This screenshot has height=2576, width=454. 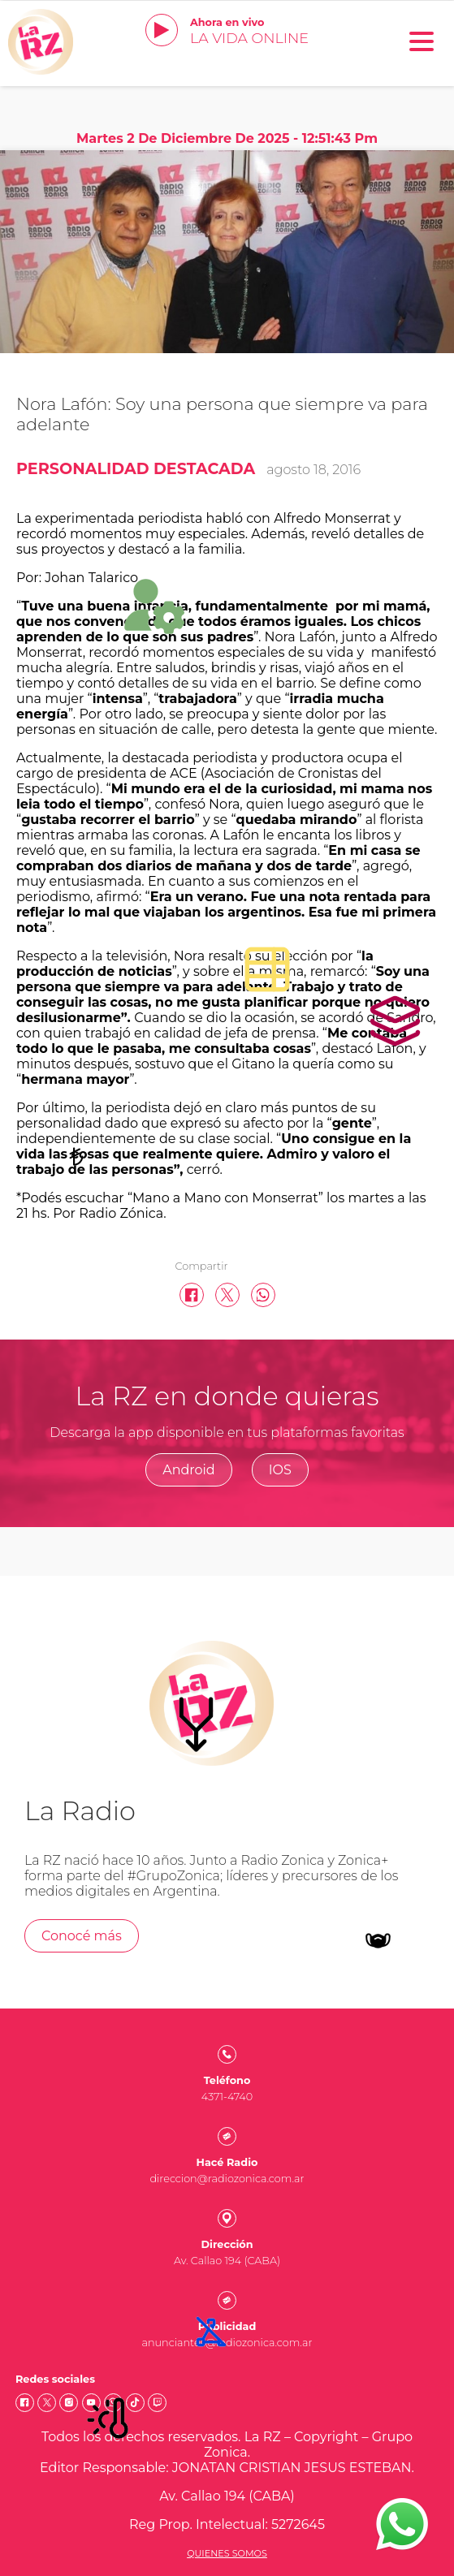 I want to click on view or select Turkish lira currency, so click(x=76, y=1156).